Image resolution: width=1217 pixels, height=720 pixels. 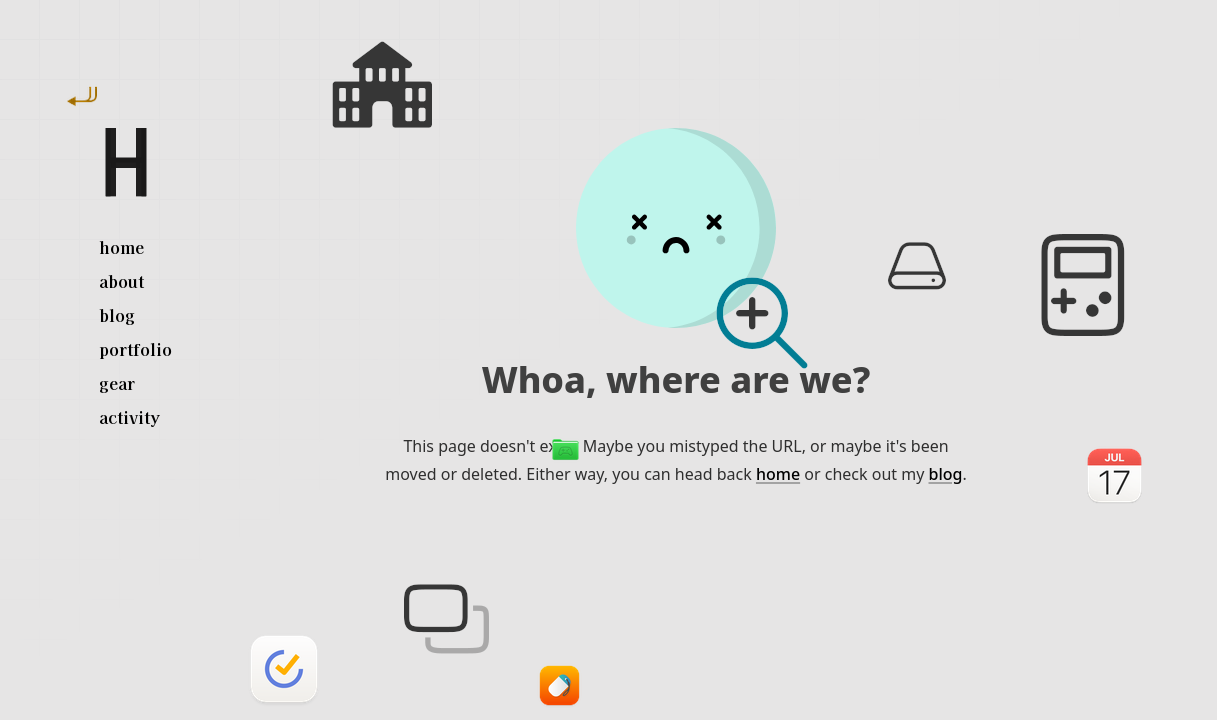 What do you see at coordinates (559, 685) in the screenshot?
I see `open kid3 audio tag editor` at bounding box center [559, 685].